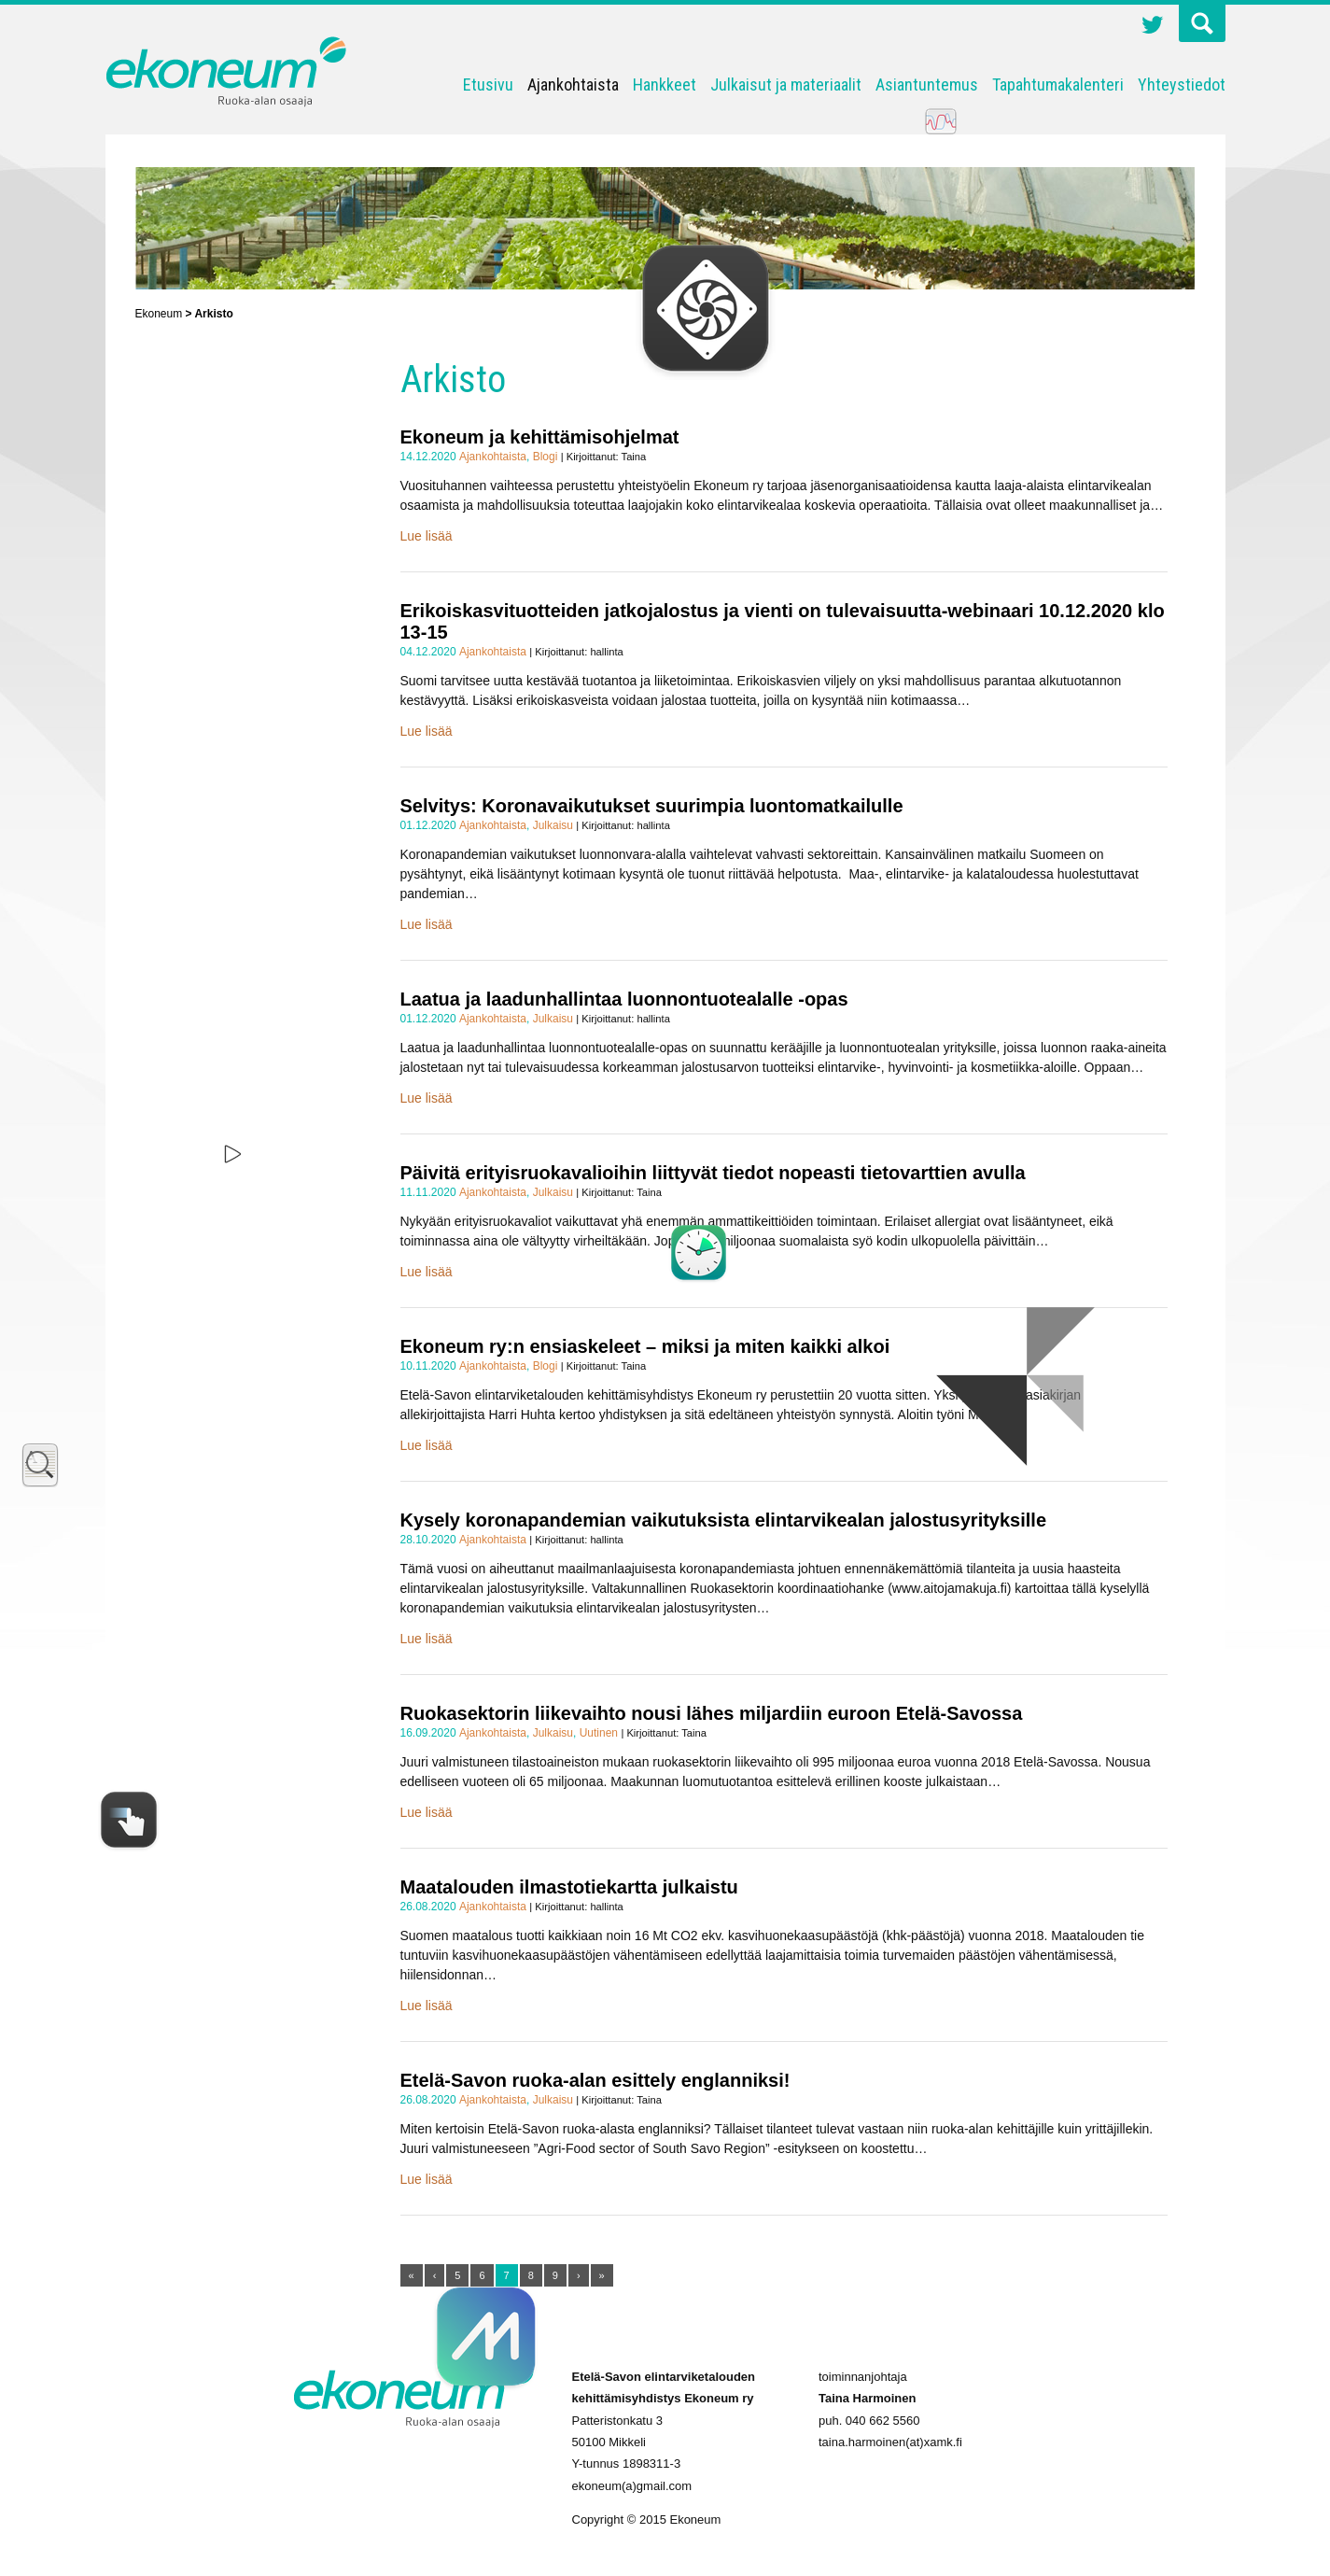 The height and width of the screenshot is (2576, 1330). What do you see at coordinates (1015, 1387) in the screenshot?
I see `open the adwaita demo application` at bounding box center [1015, 1387].